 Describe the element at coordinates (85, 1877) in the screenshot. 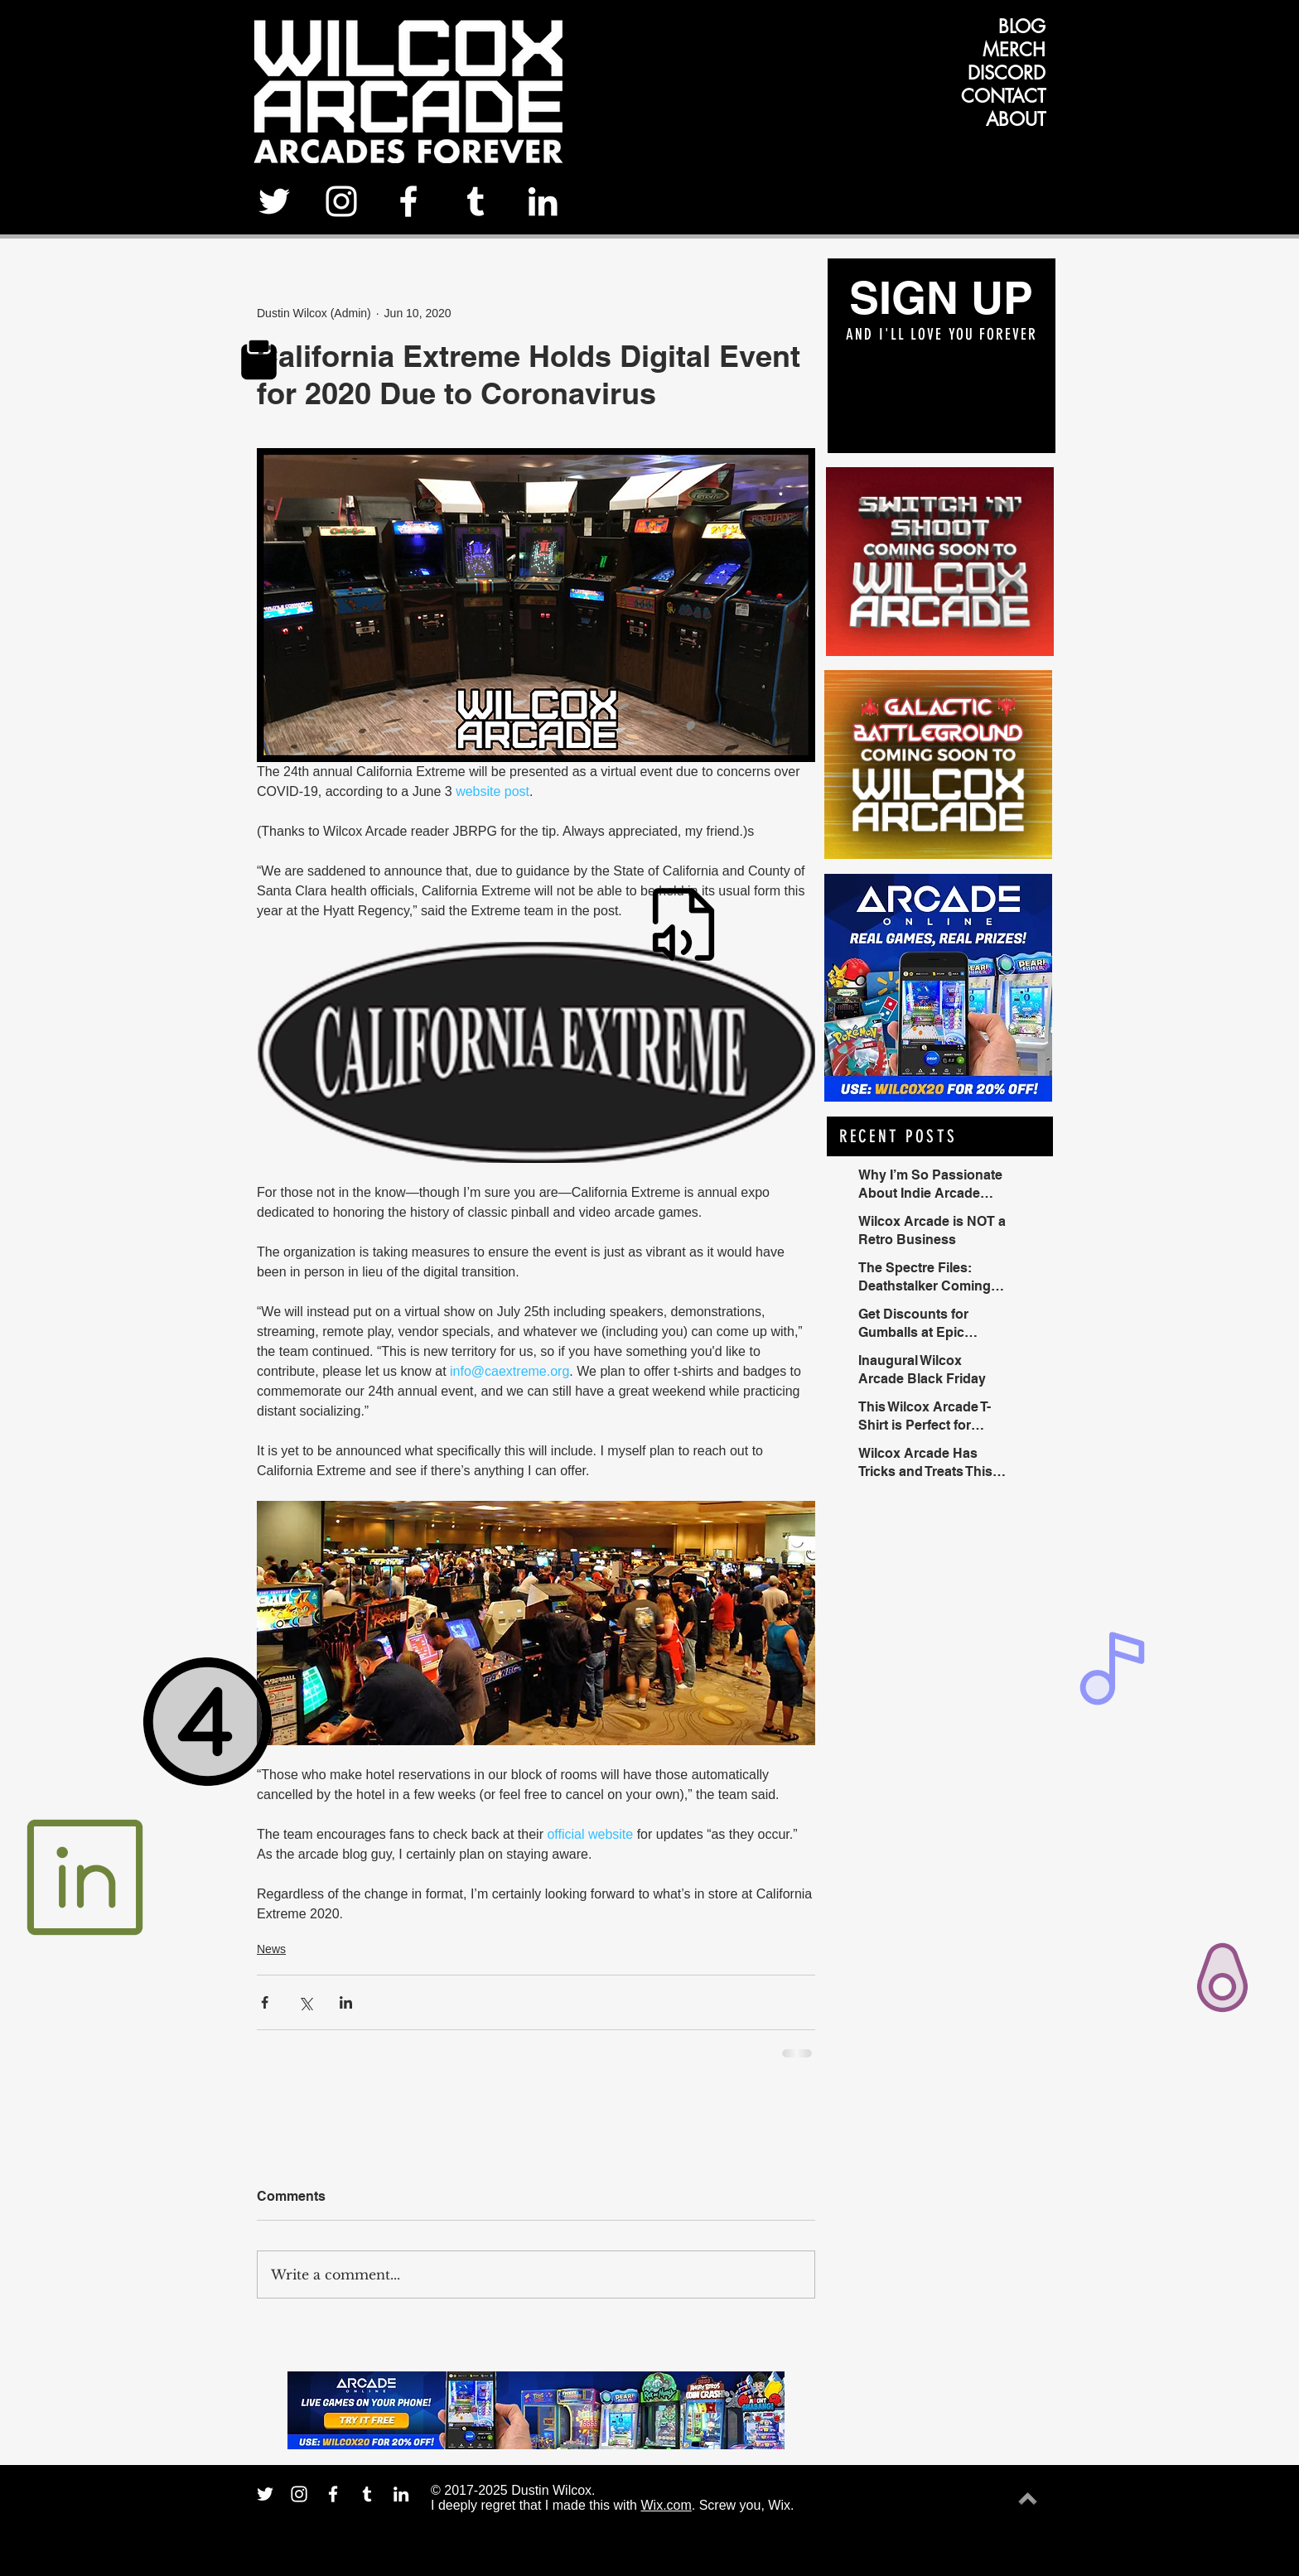

I see `open LinkedIn profile or app` at that location.